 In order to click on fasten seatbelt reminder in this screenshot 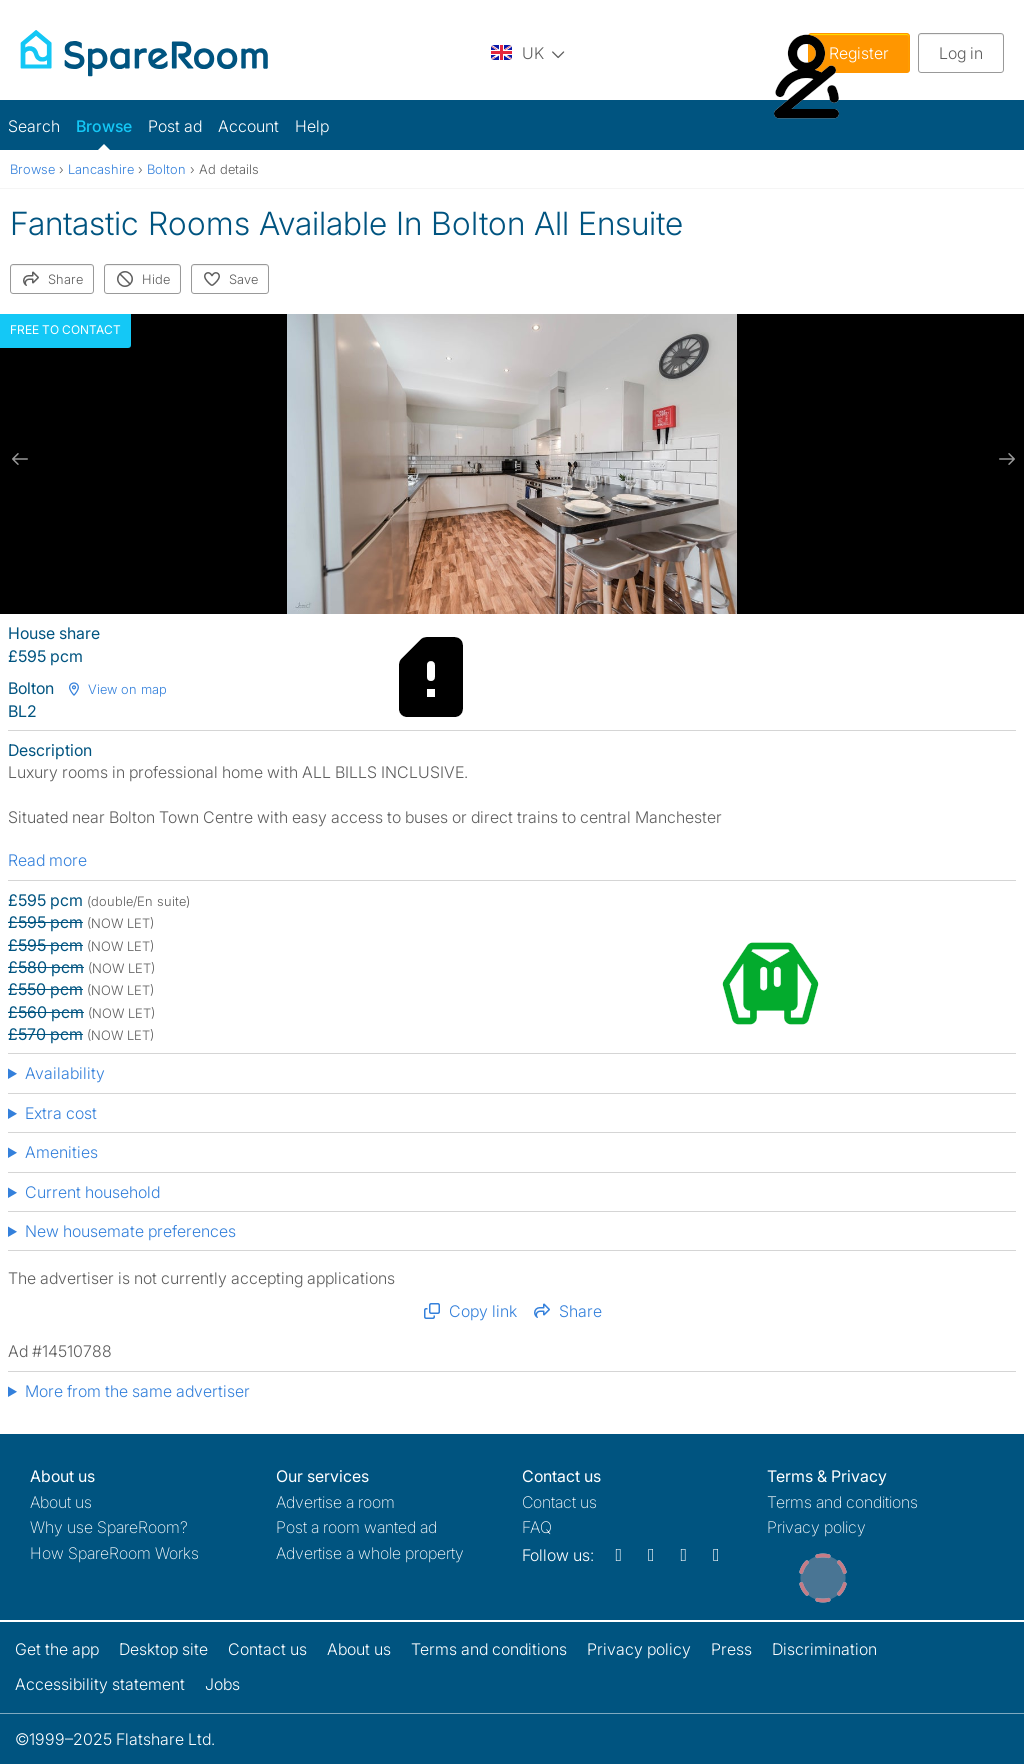, I will do `click(806, 76)`.